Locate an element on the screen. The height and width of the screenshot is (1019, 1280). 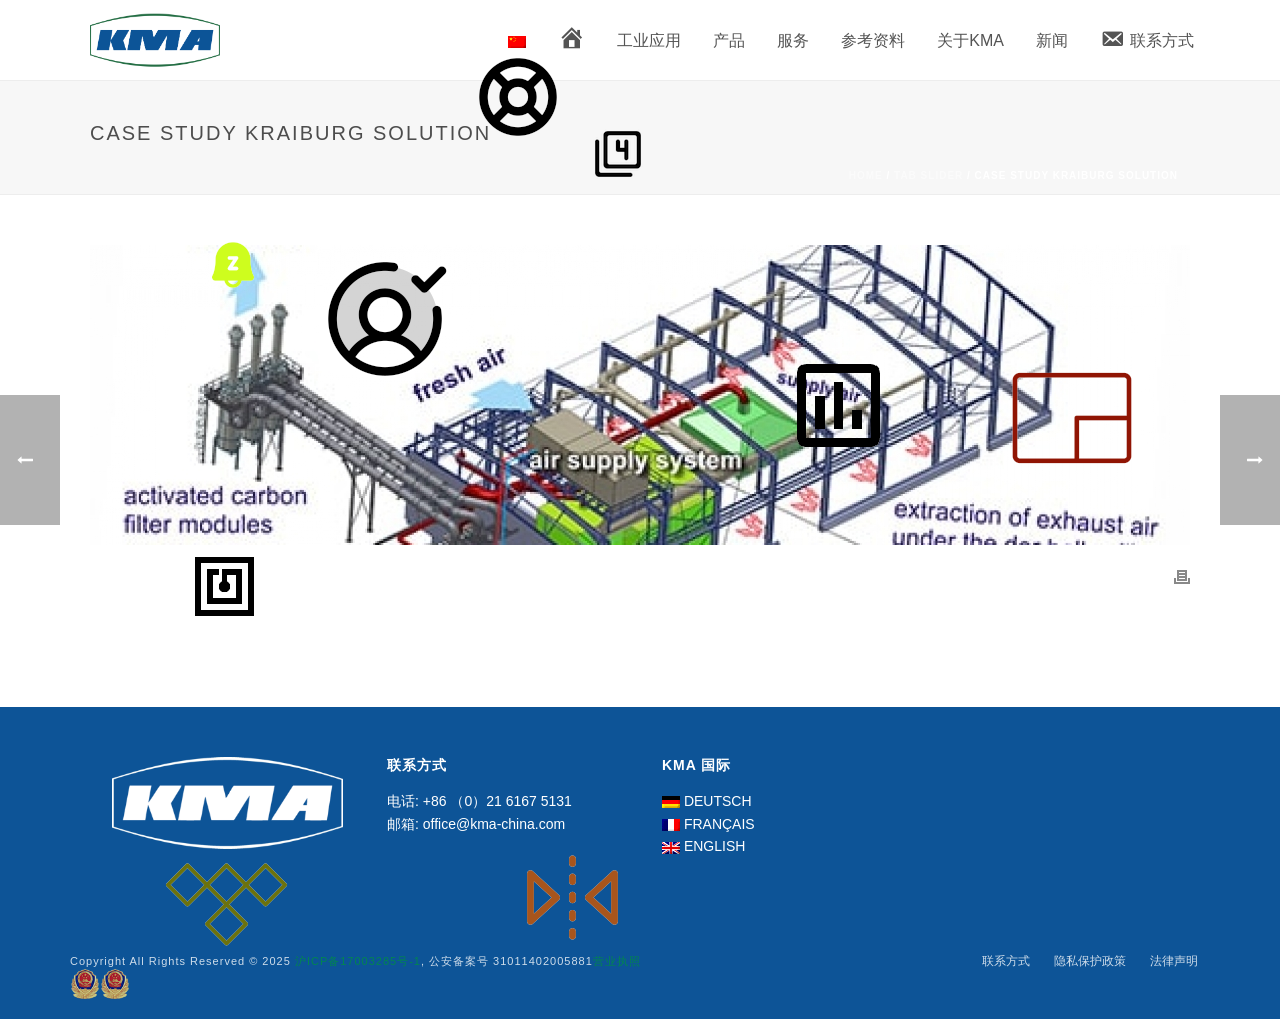
open tidal music streaming app is located at coordinates (226, 900).